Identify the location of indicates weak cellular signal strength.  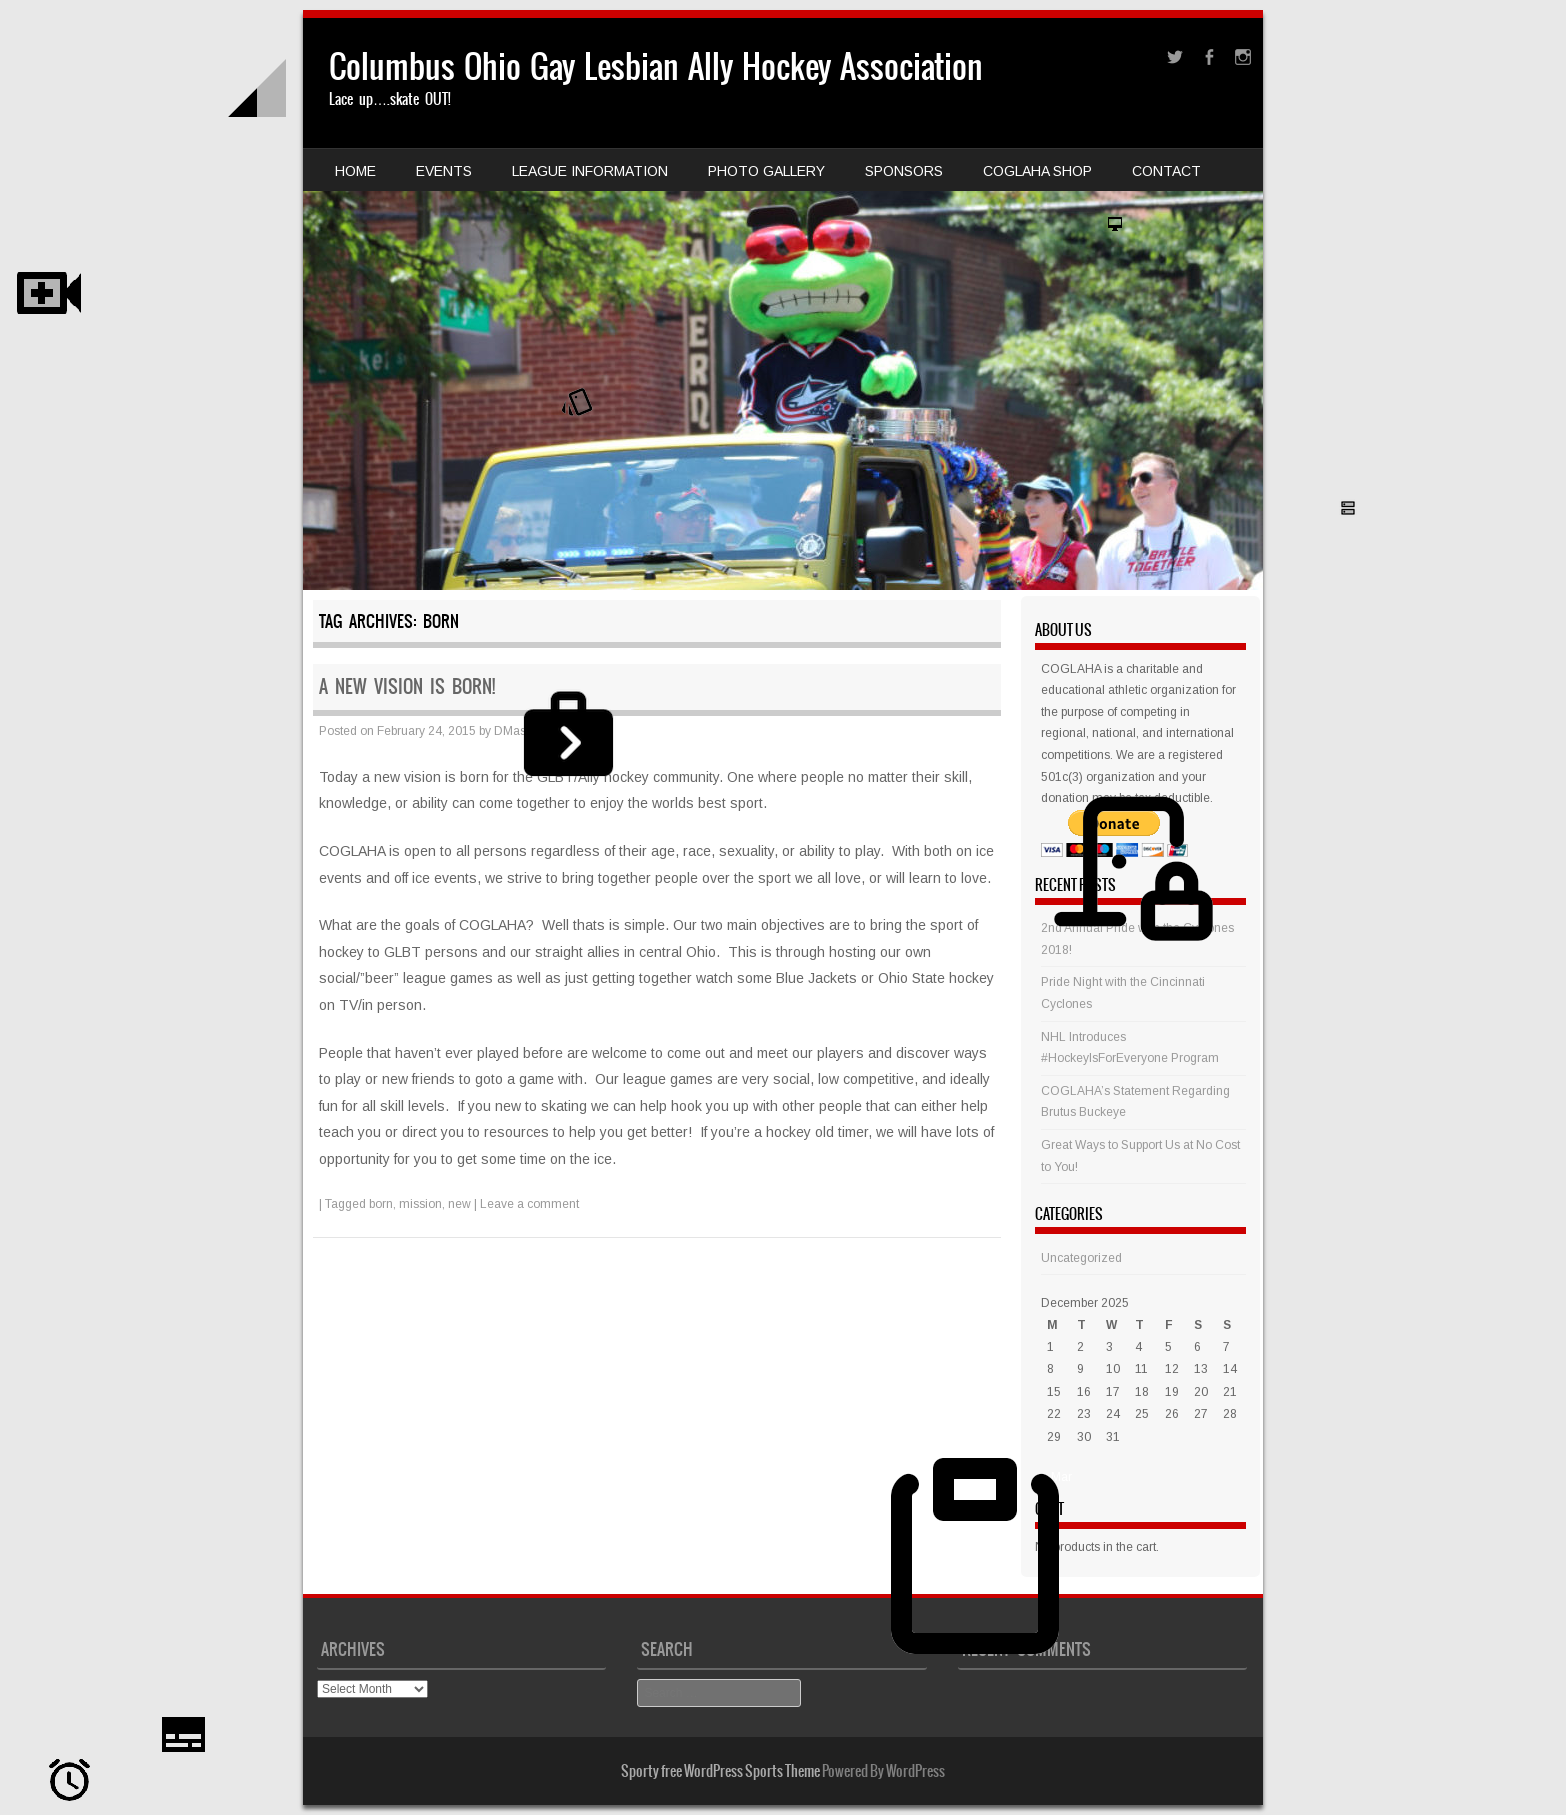
(257, 88).